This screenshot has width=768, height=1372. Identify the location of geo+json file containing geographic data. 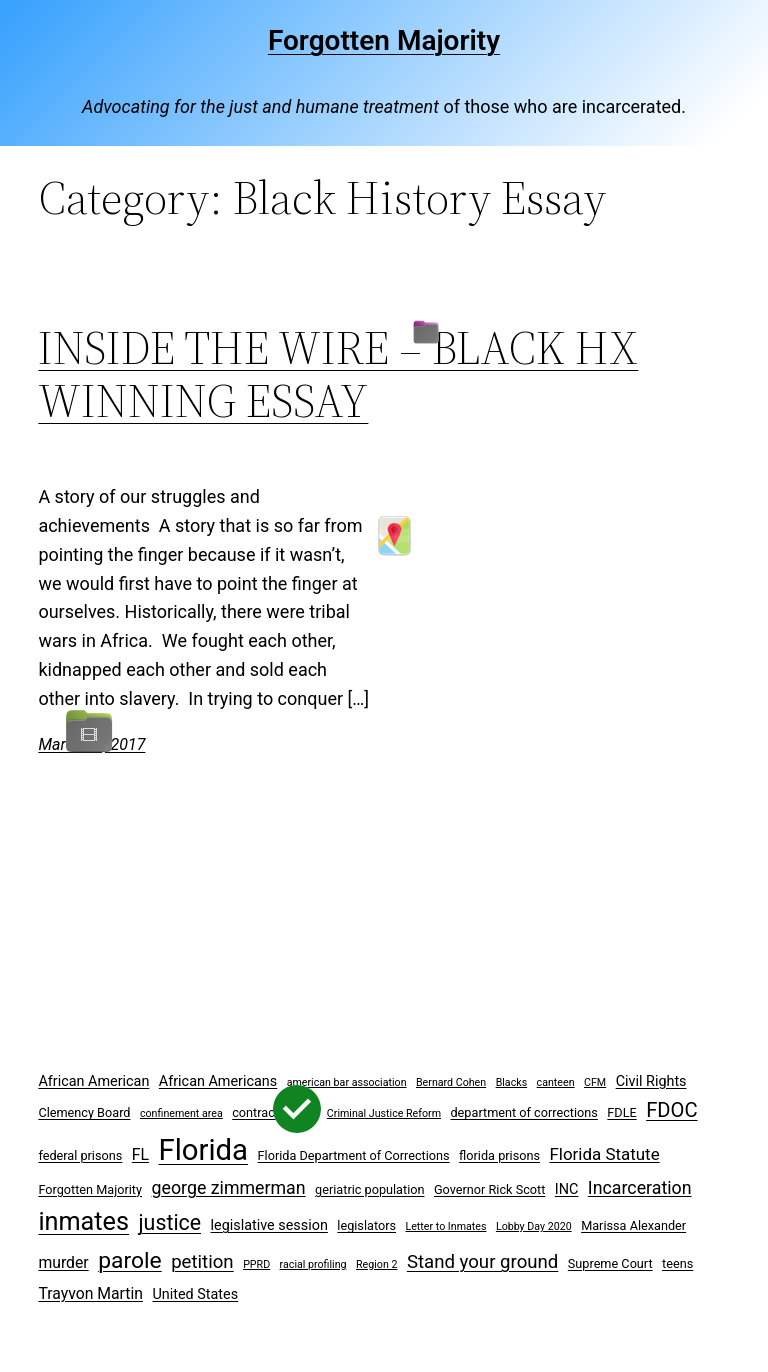
(394, 535).